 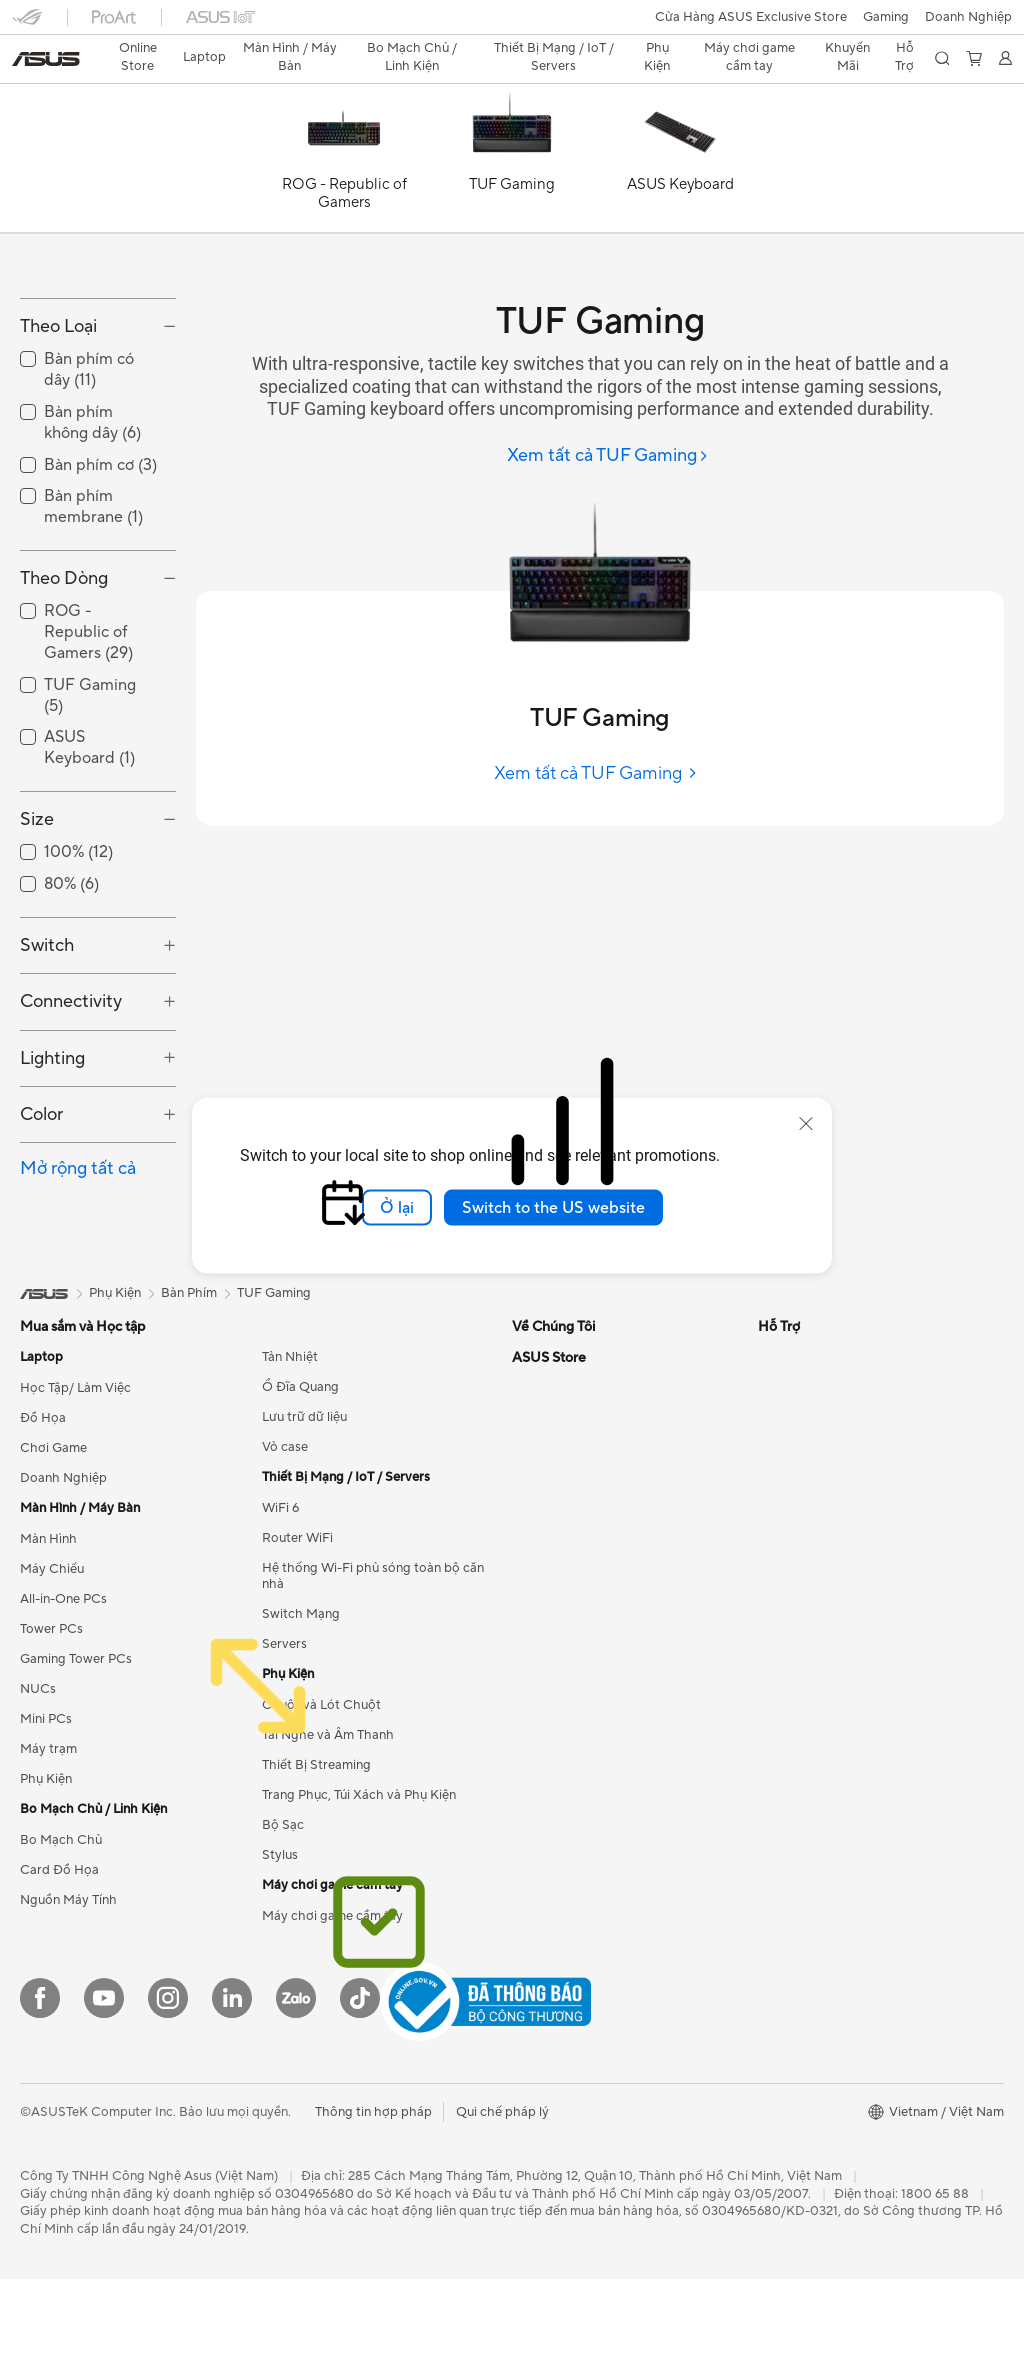 What do you see at coordinates (562, 1121) in the screenshot?
I see `view growth or progress statistics` at bounding box center [562, 1121].